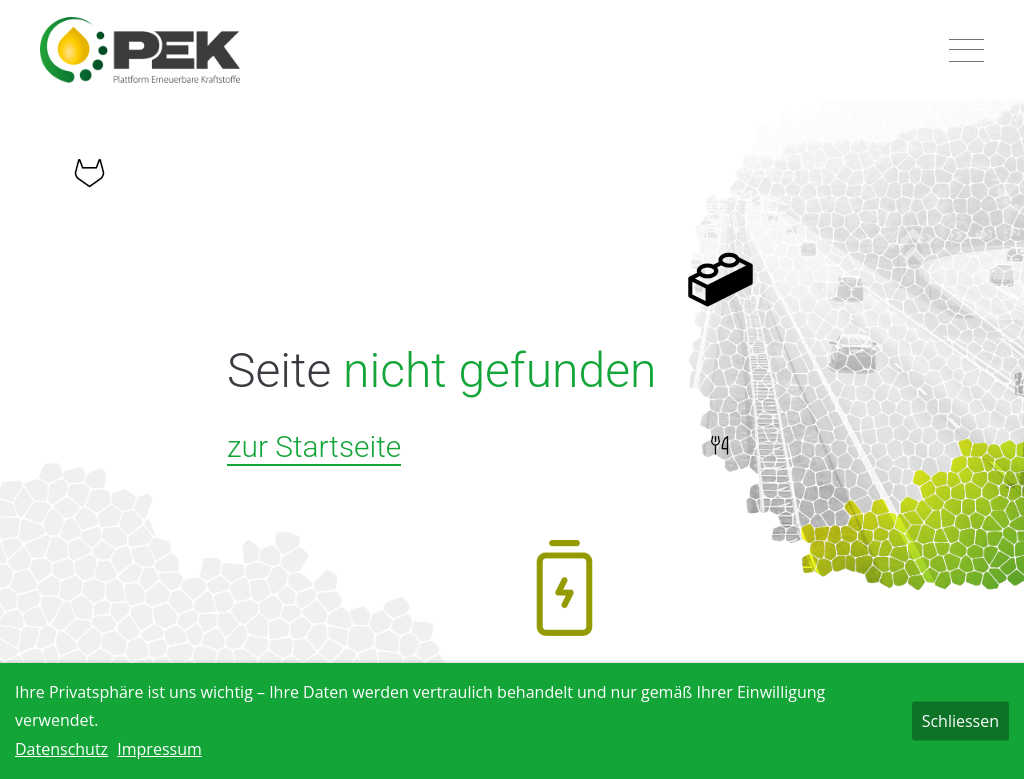 The image size is (1024, 779). What do you see at coordinates (564, 589) in the screenshot?
I see `indicates device is currently charging` at bounding box center [564, 589].